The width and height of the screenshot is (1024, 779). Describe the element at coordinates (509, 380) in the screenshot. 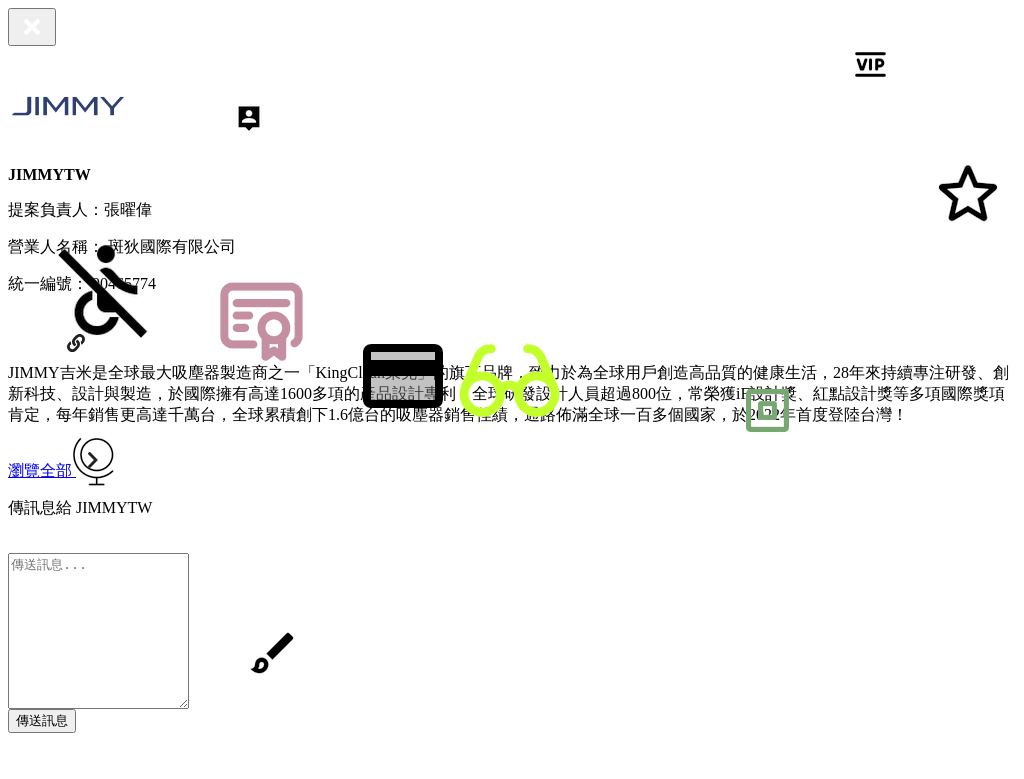

I see `enable reading mode` at that location.